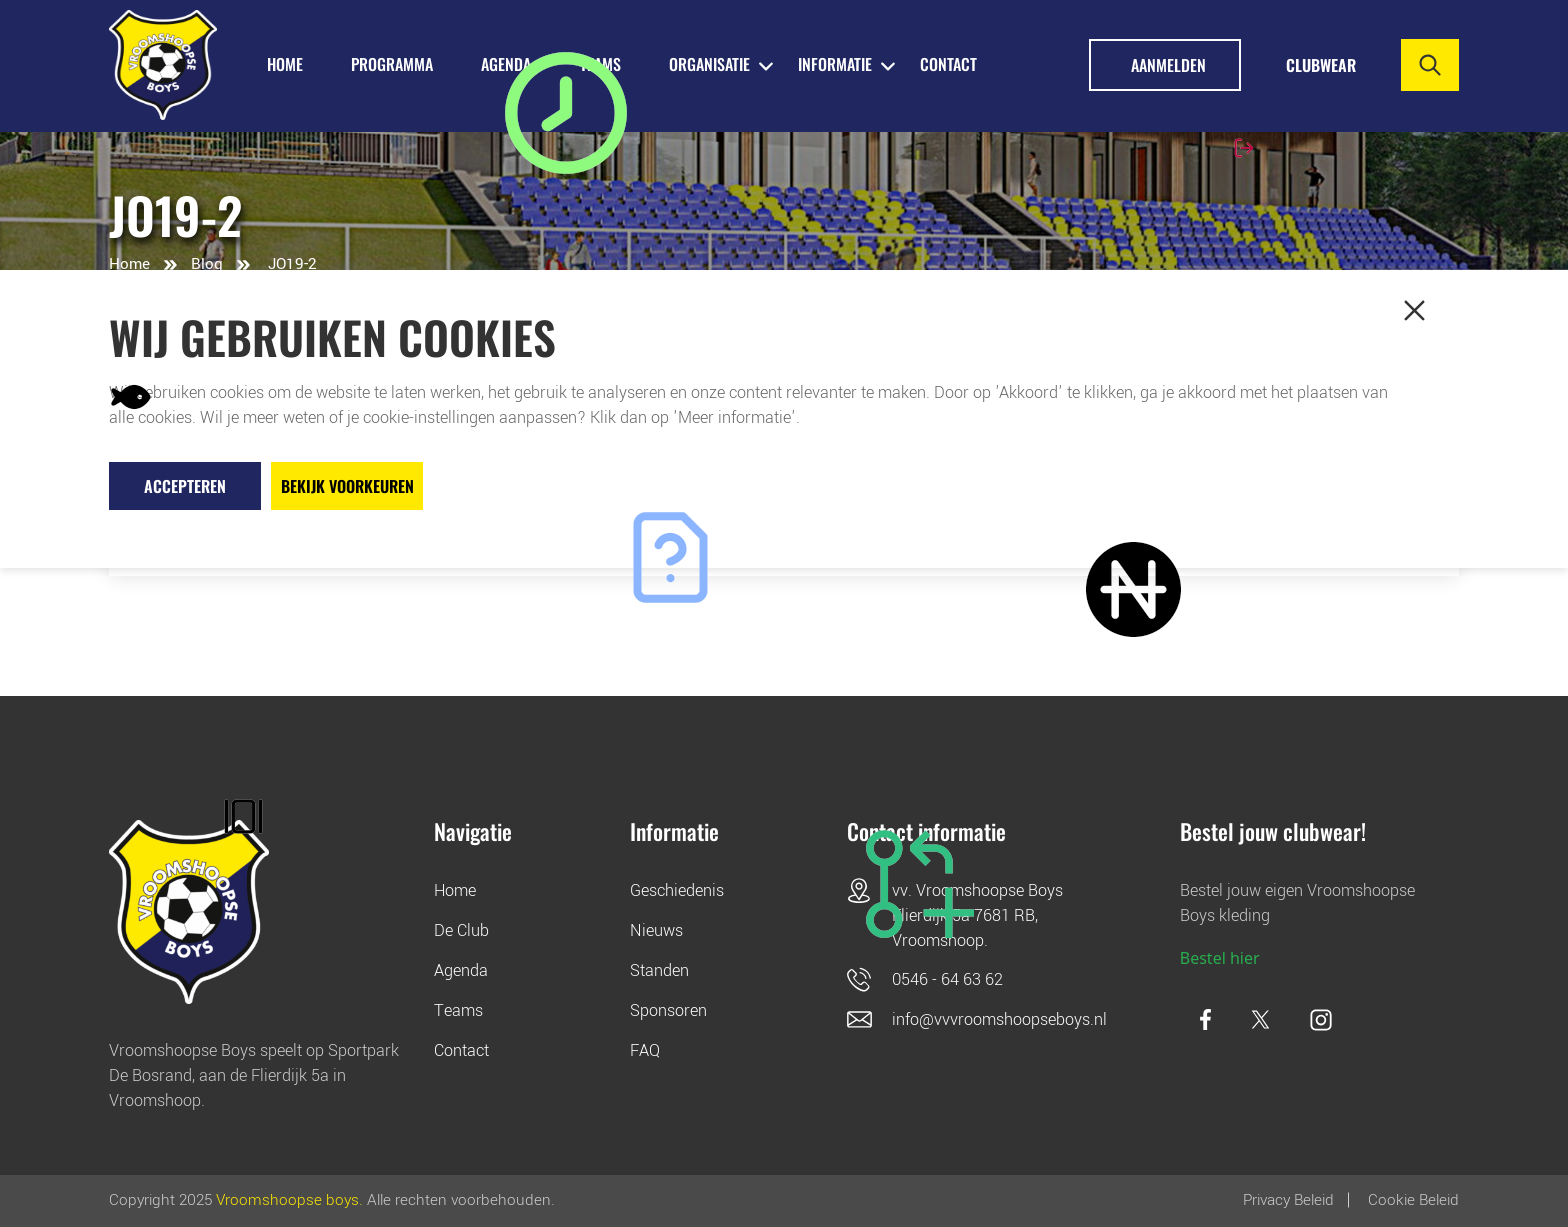 Image resolution: width=1568 pixels, height=1227 pixels. Describe the element at coordinates (1244, 148) in the screenshot. I see `log out of your account` at that location.